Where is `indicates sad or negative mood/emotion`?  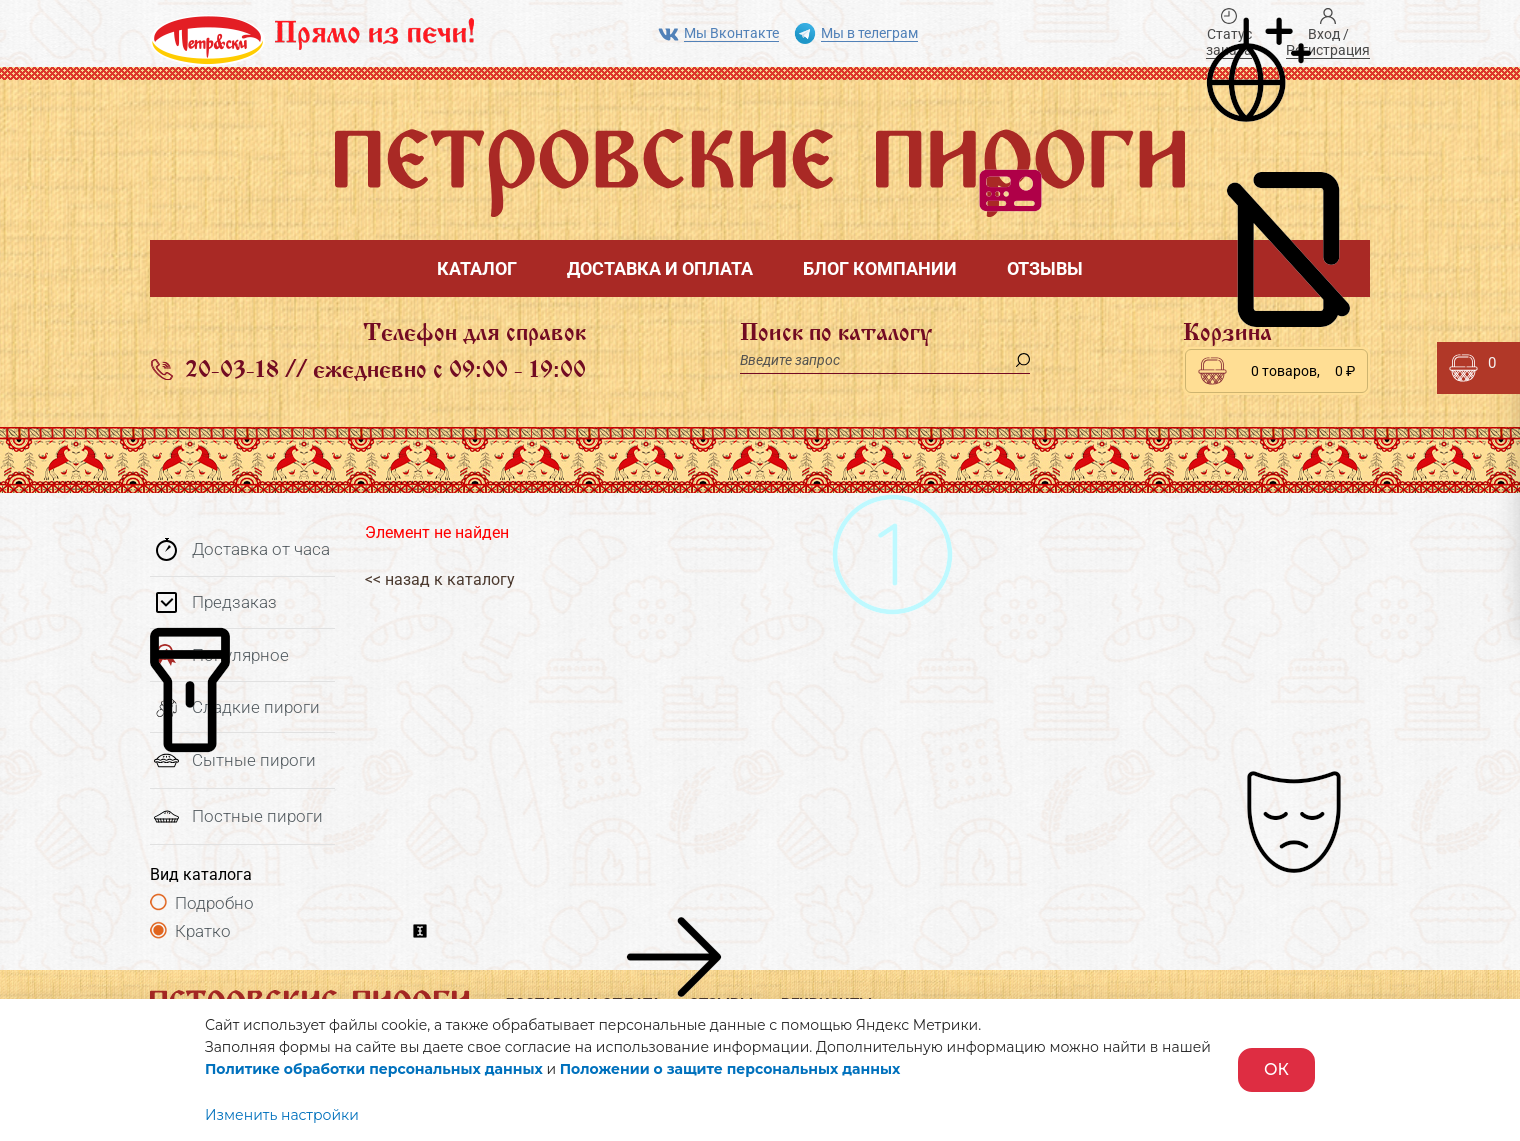
indicates sad or negative mood/emotion is located at coordinates (1294, 818).